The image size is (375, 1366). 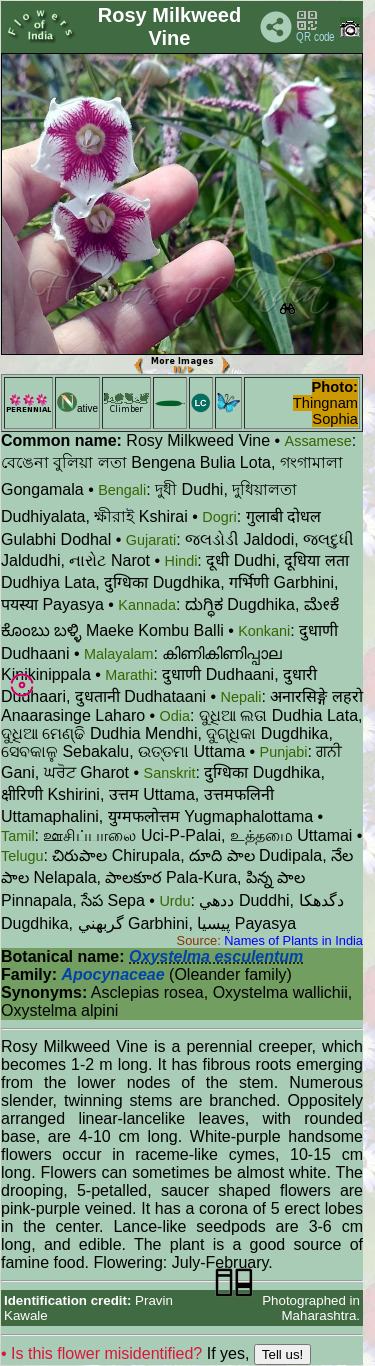 I want to click on compare file differences, so click(x=232, y=1282).